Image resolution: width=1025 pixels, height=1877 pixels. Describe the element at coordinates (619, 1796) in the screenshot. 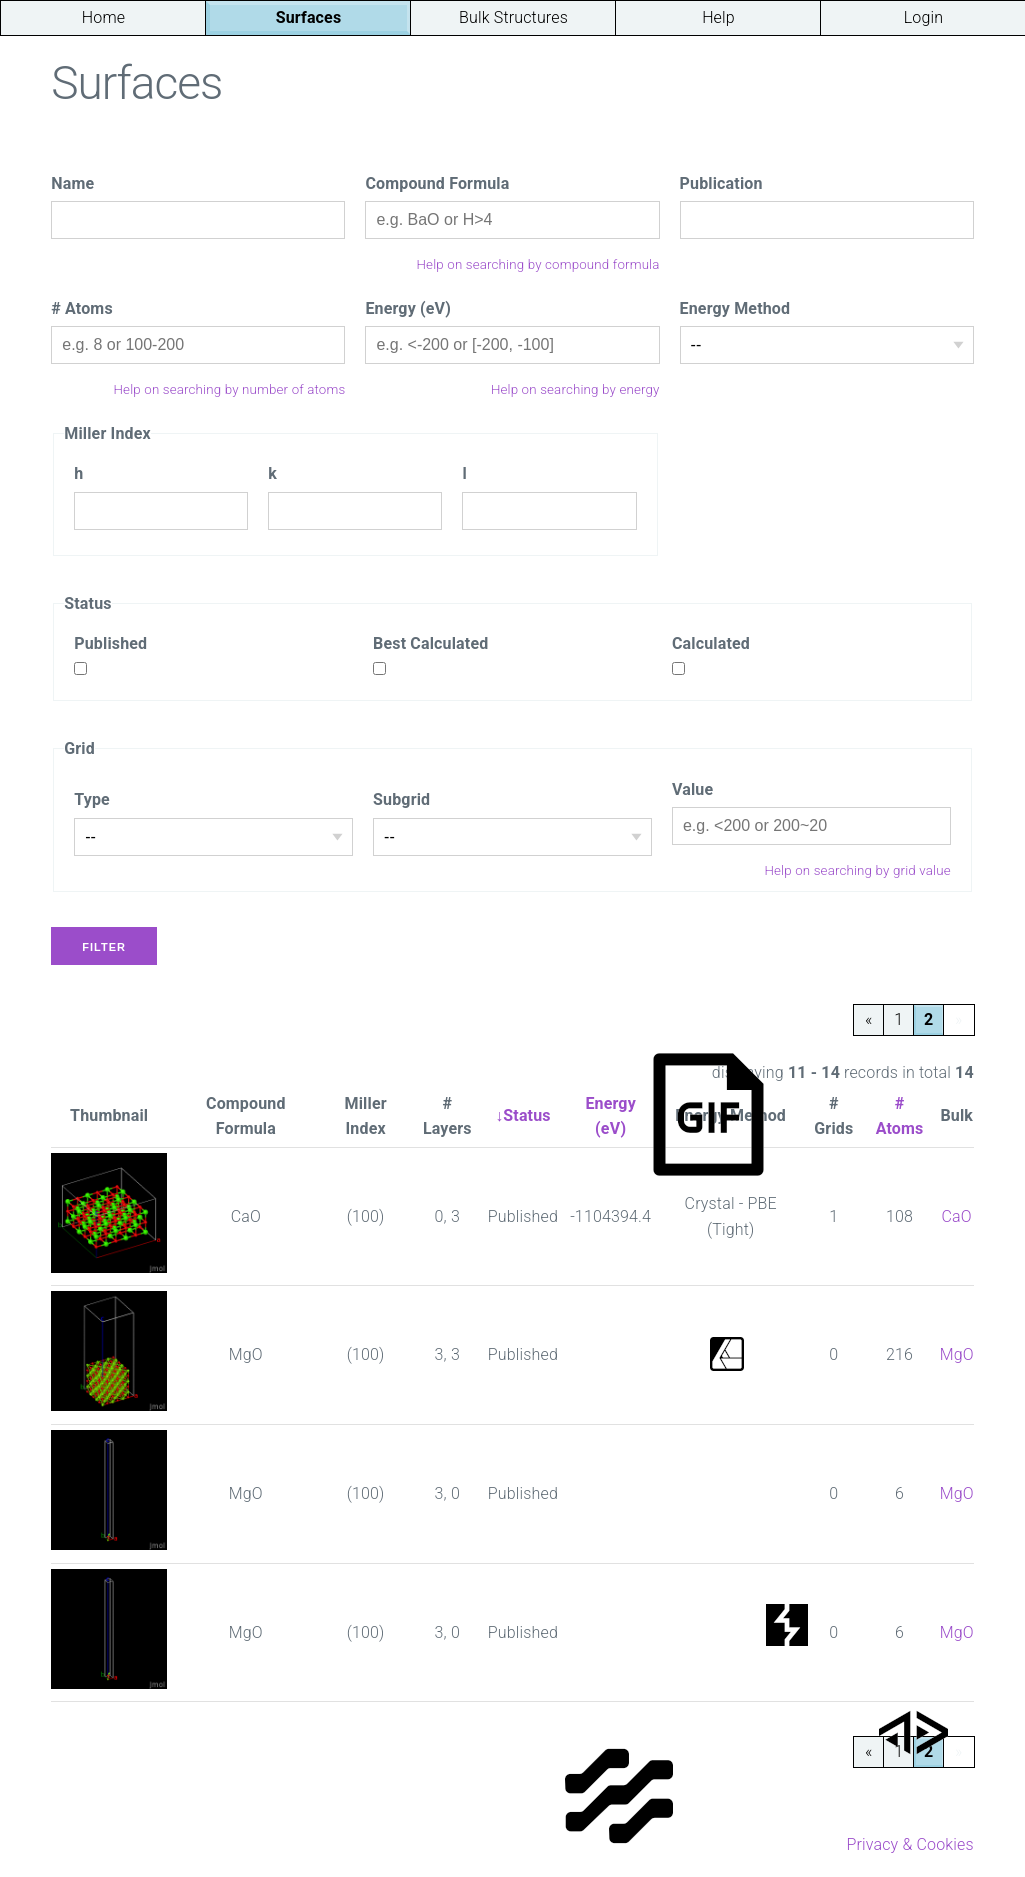

I see `langflow app logo` at that location.